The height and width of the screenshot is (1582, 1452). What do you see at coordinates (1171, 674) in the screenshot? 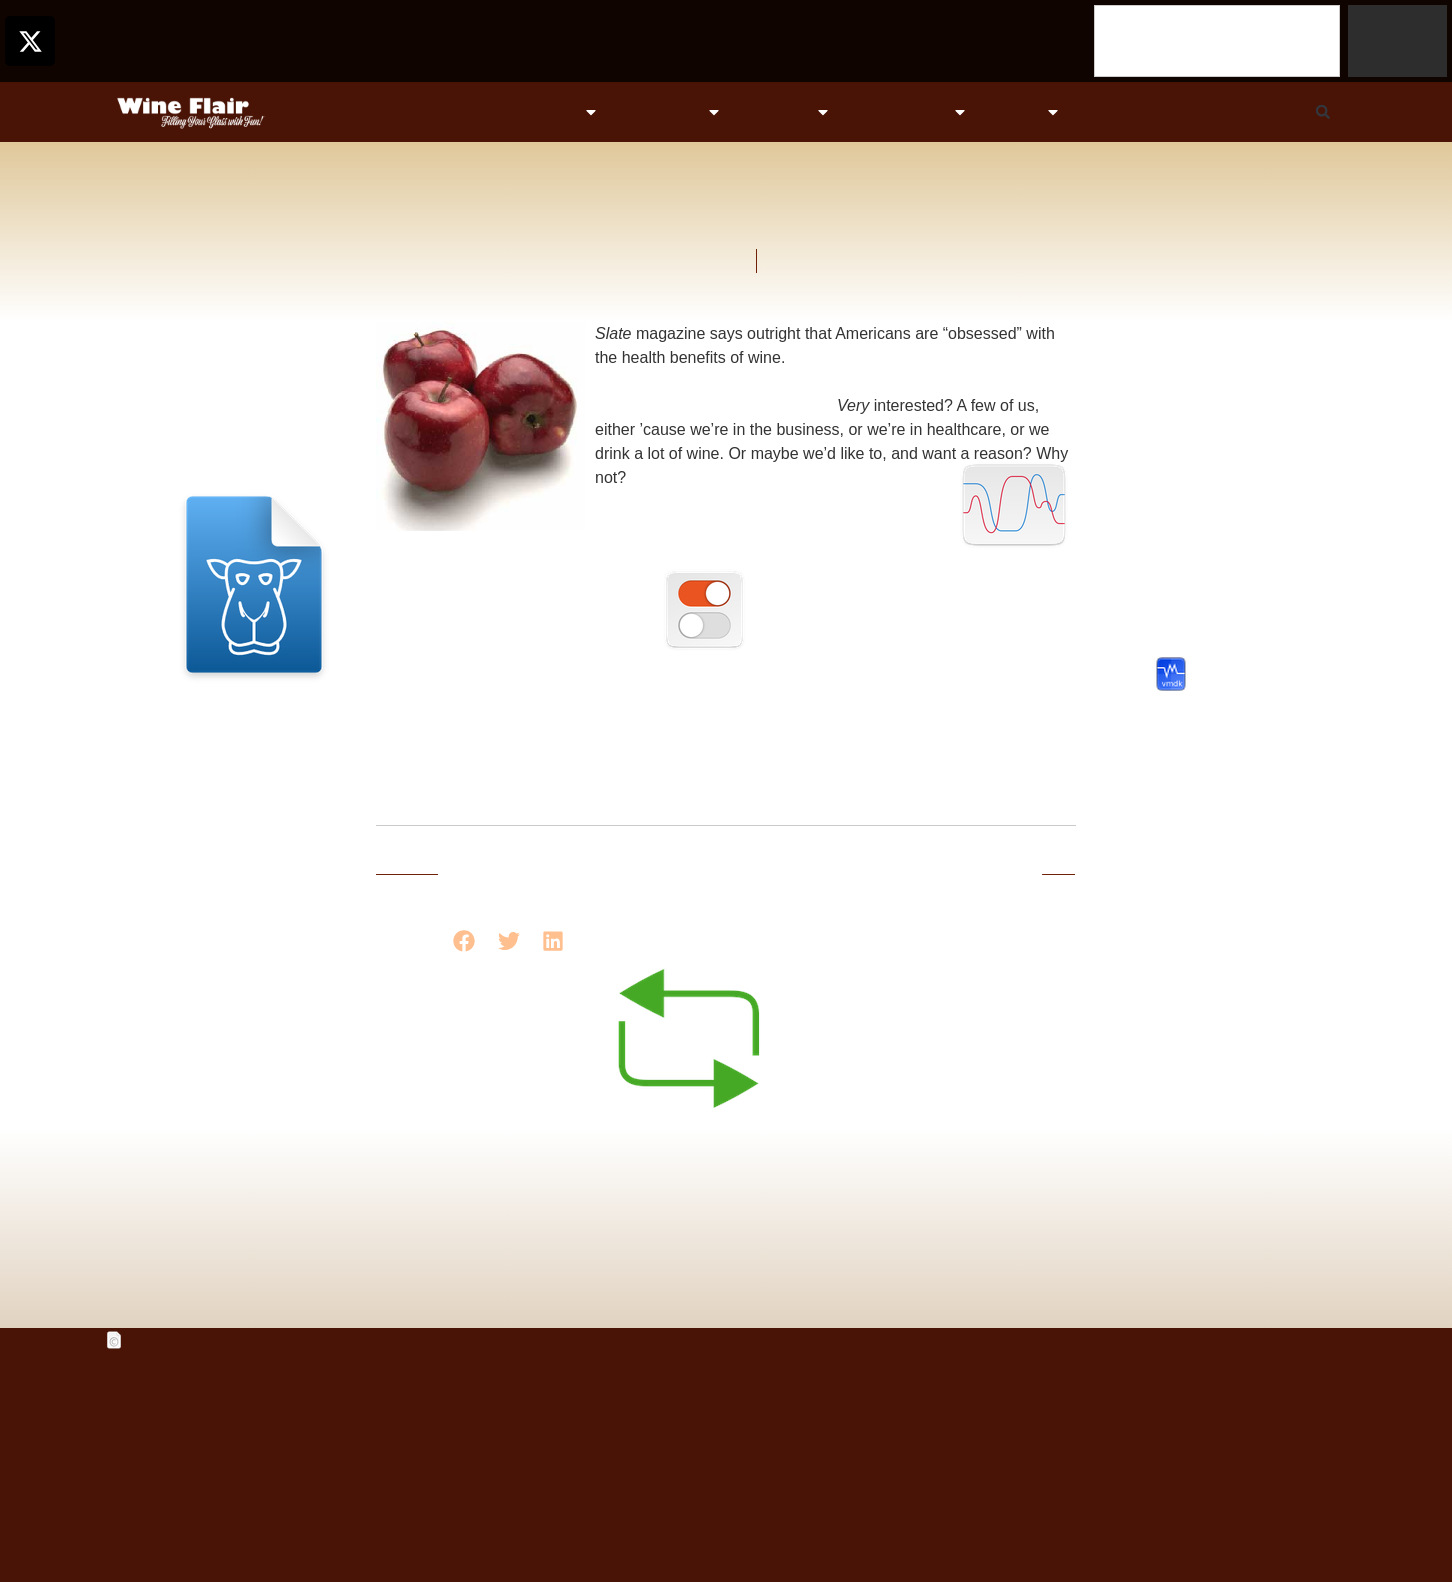
I see `a virtualbox virtual machine disk file` at bounding box center [1171, 674].